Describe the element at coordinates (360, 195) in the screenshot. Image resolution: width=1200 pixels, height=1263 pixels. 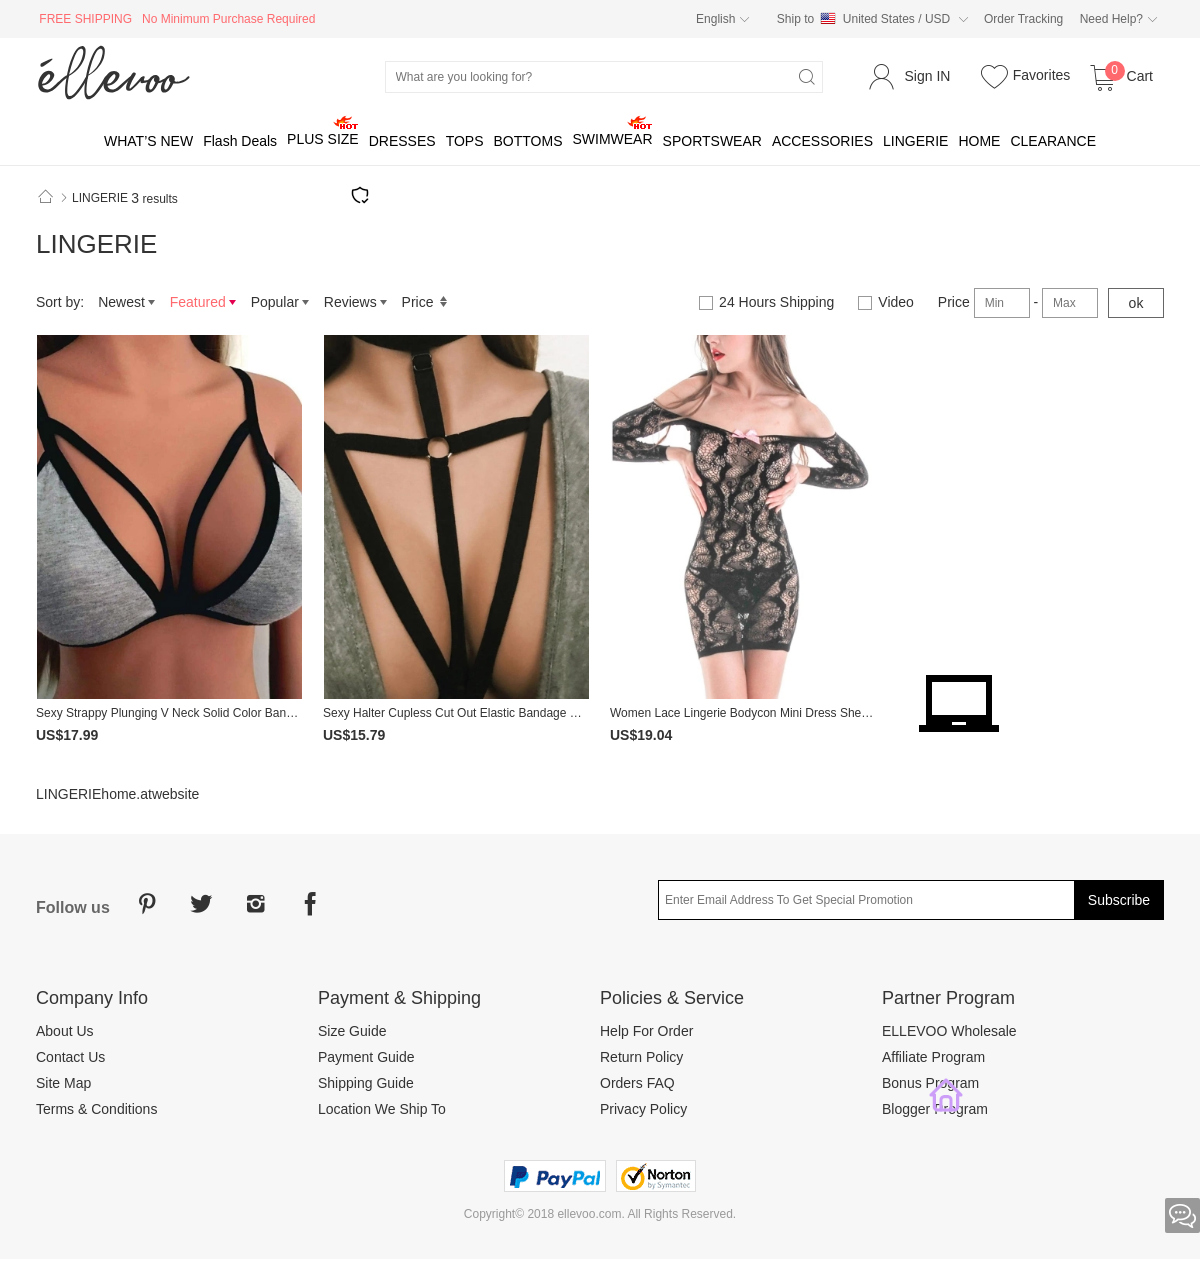
I see `indicates verified or secure status` at that location.